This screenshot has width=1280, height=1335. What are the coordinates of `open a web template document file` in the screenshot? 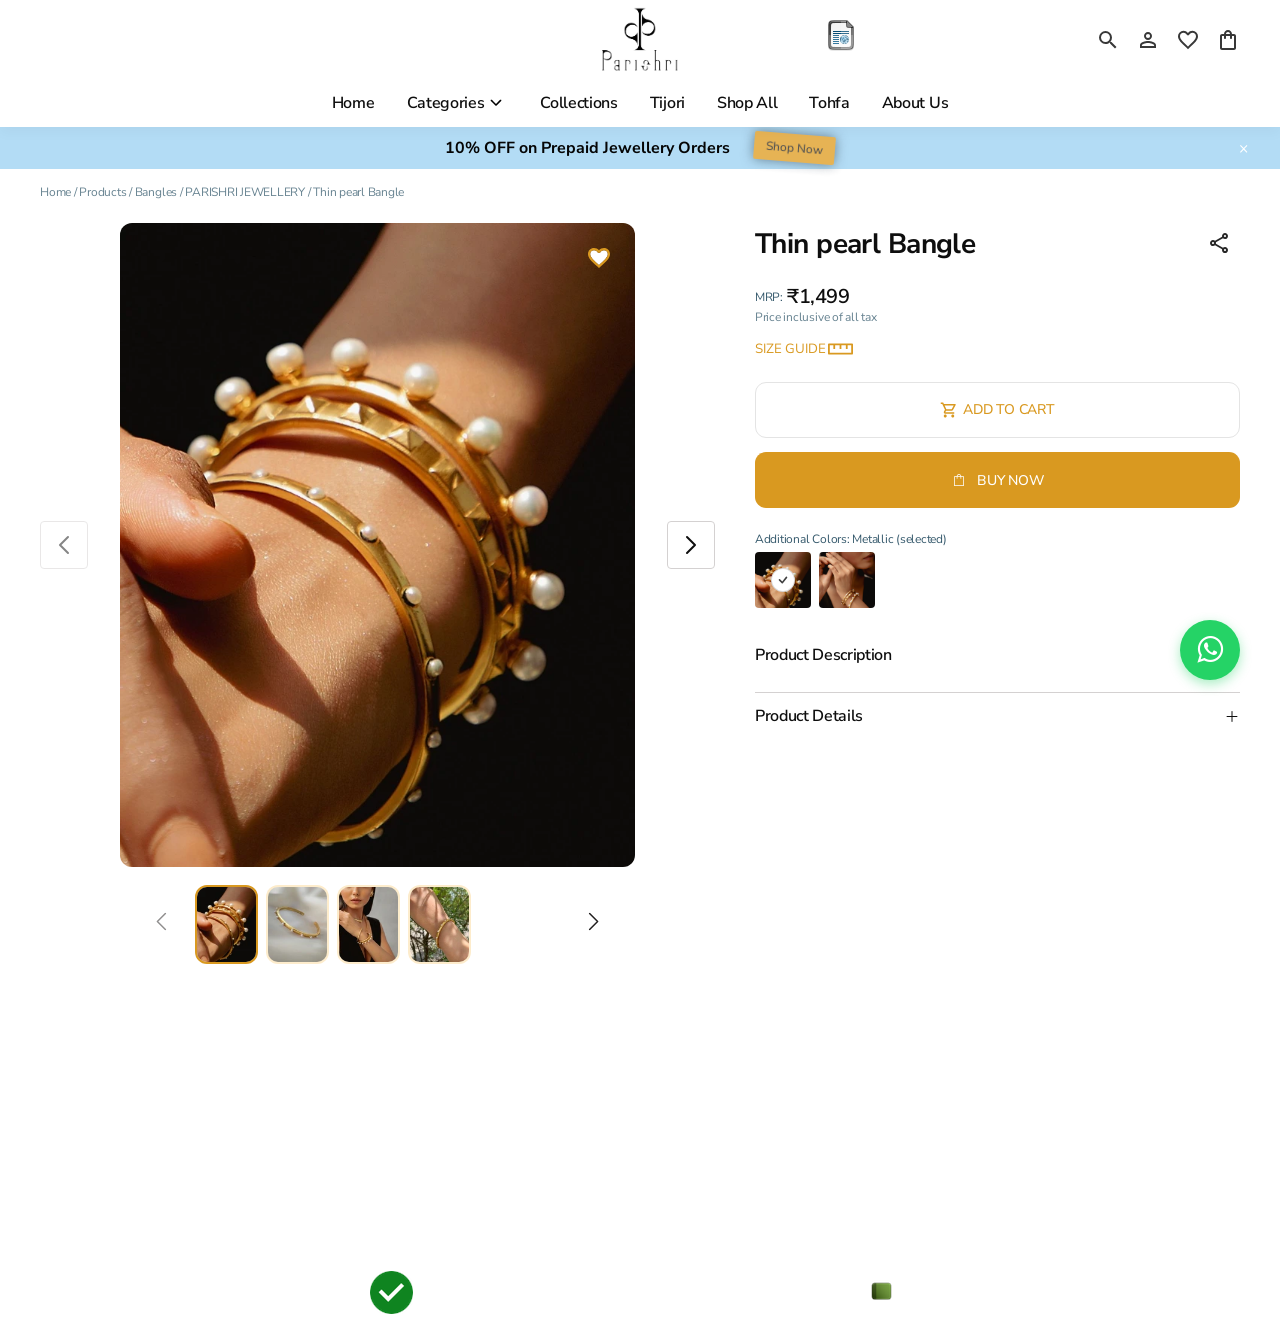 It's located at (841, 35).